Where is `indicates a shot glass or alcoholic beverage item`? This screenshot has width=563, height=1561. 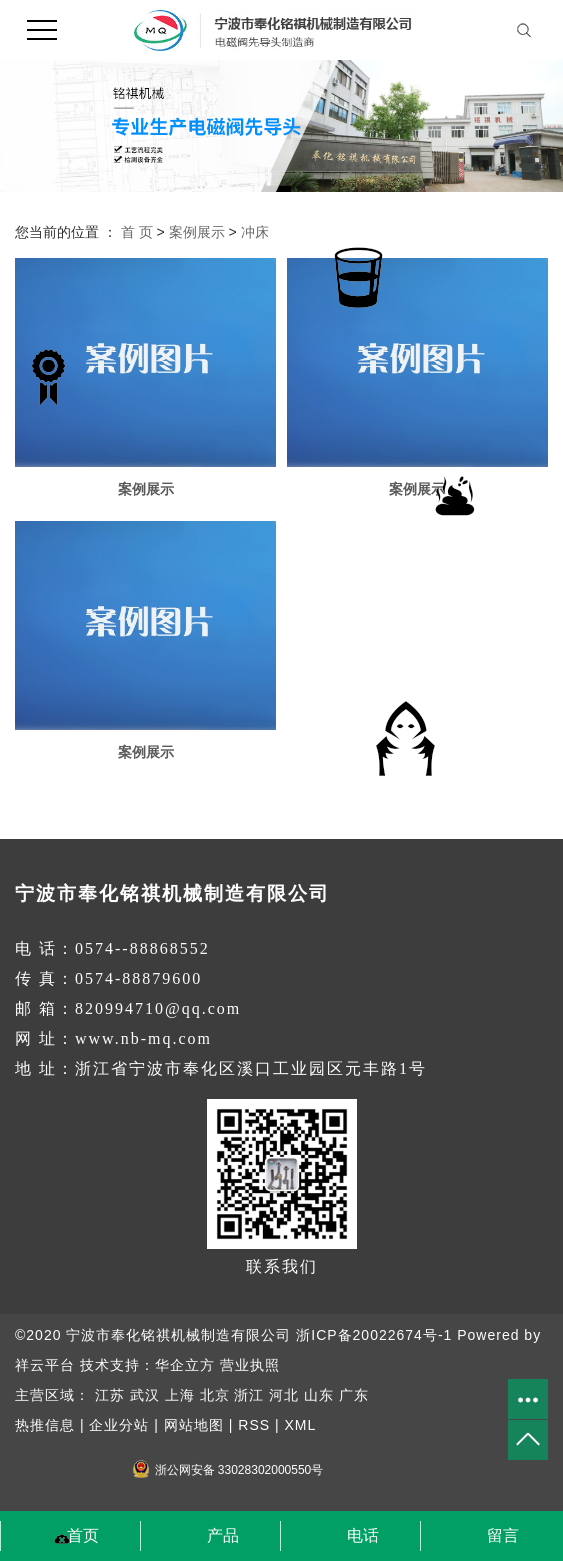
indicates a shot glass or alcoholic beverage item is located at coordinates (358, 277).